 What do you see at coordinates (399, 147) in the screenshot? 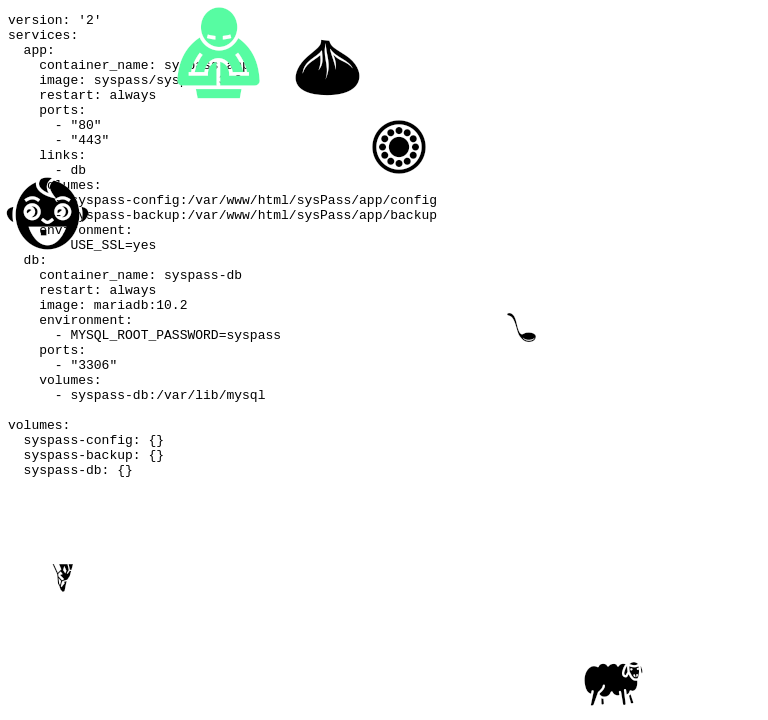
I see `rotary dial or vintage phone interface` at bounding box center [399, 147].